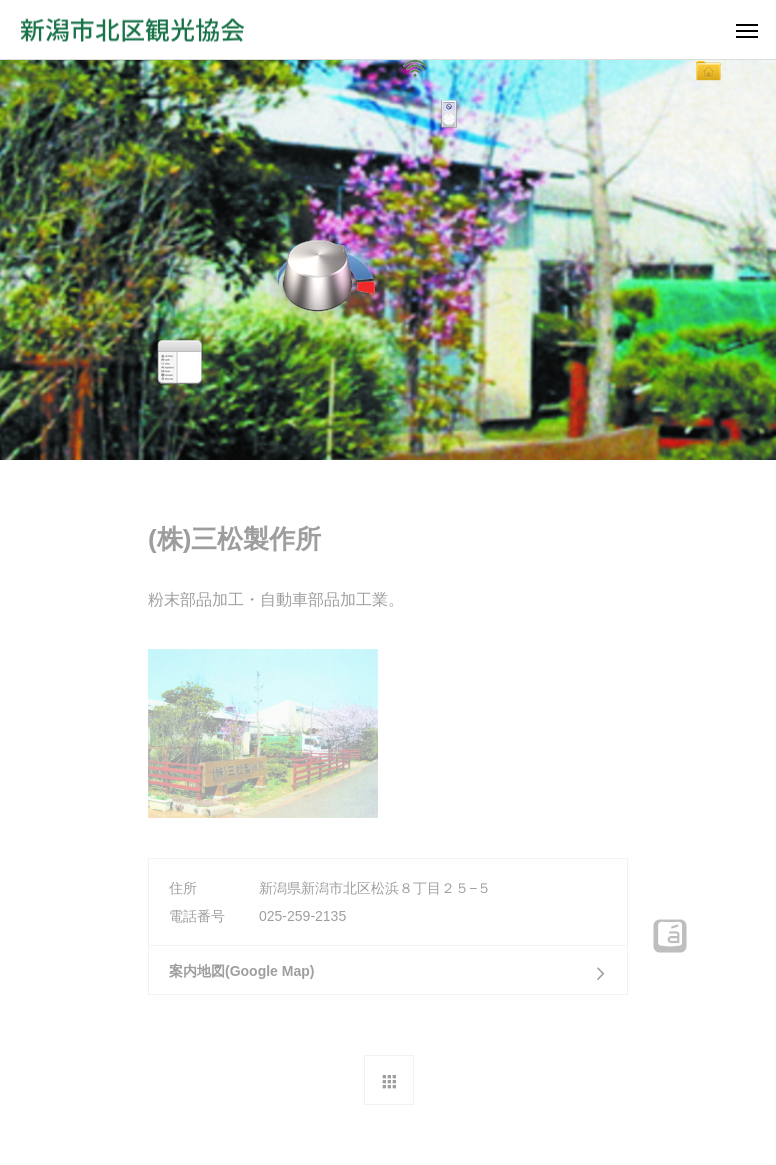  I want to click on access system preferences from the sidebar, so click(179, 362).